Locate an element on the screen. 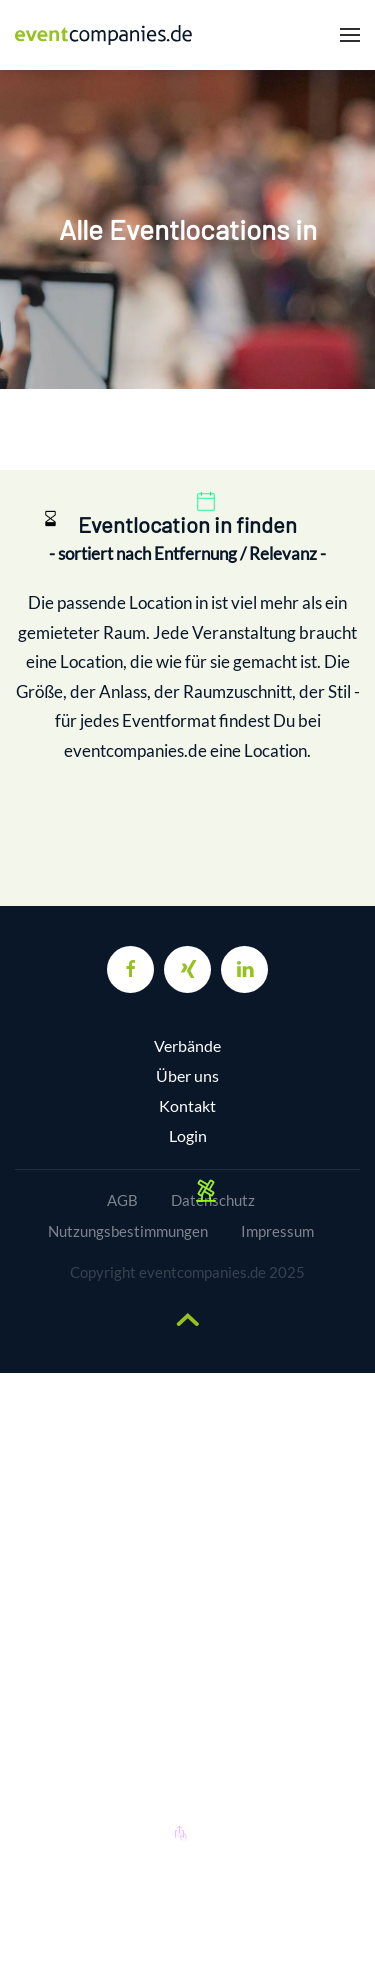 This screenshot has height=1973, width=375. indicates wind or renewable energy settings is located at coordinates (206, 1191).